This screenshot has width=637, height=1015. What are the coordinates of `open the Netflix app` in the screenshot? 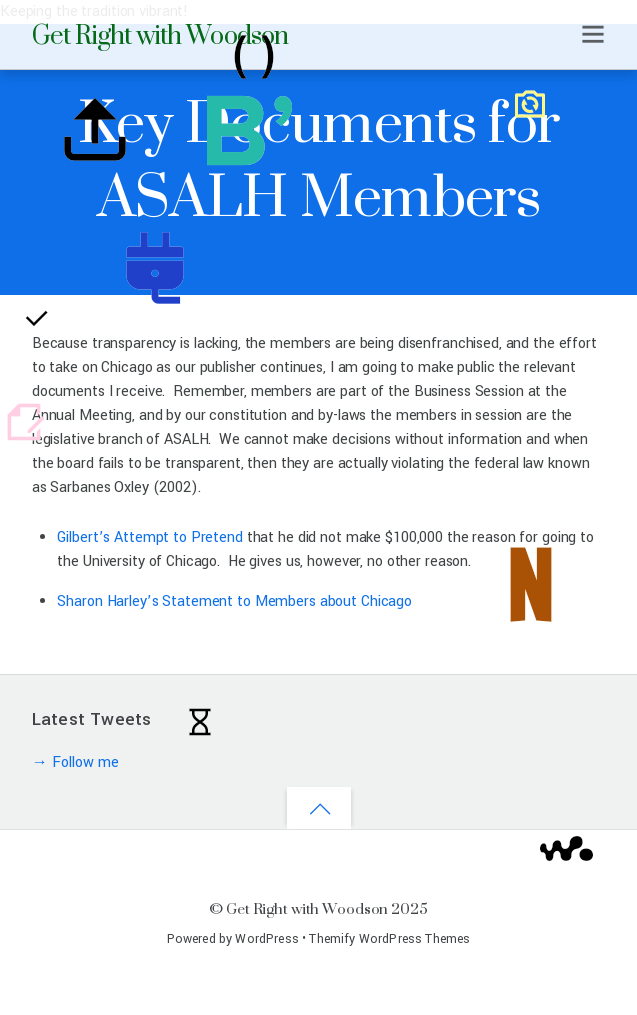 It's located at (531, 585).